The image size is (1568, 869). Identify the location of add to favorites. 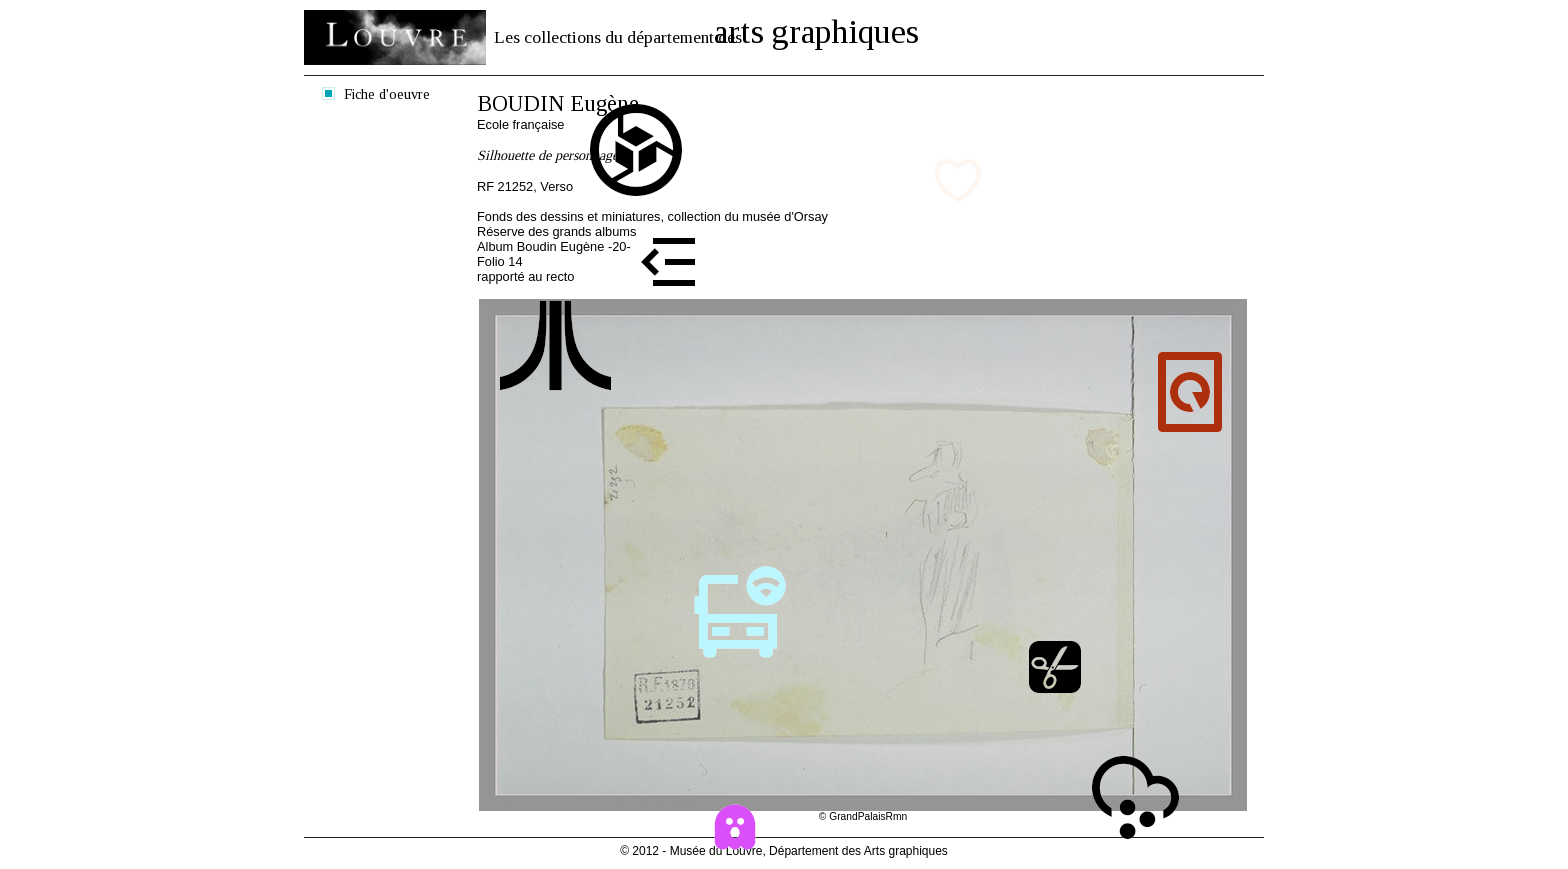
(958, 180).